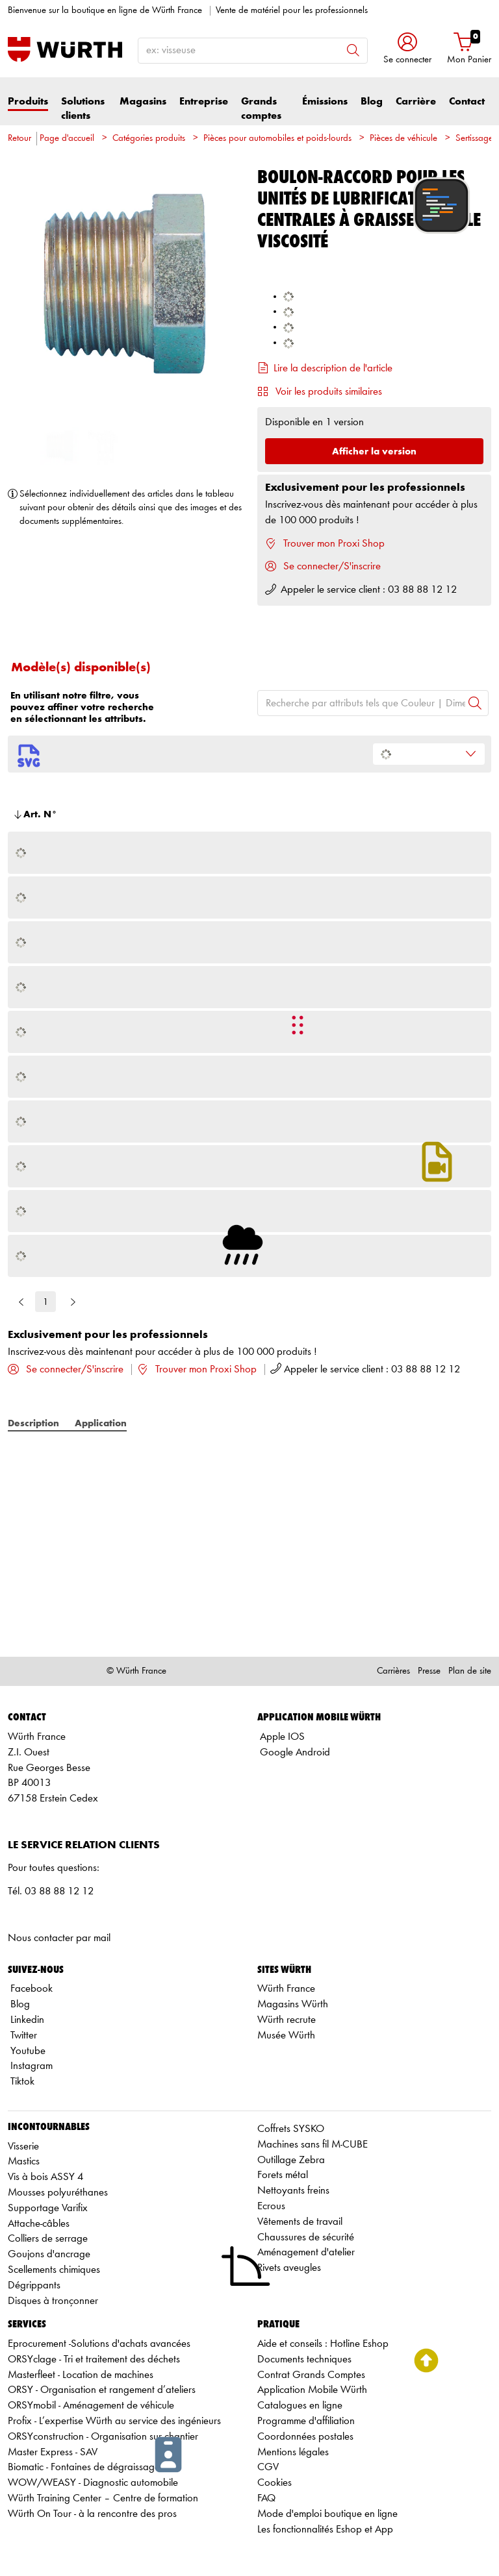 This screenshot has height=2576, width=499. I want to click on indicates heavy rain or stormy weather conditions, so click(242, 1245).